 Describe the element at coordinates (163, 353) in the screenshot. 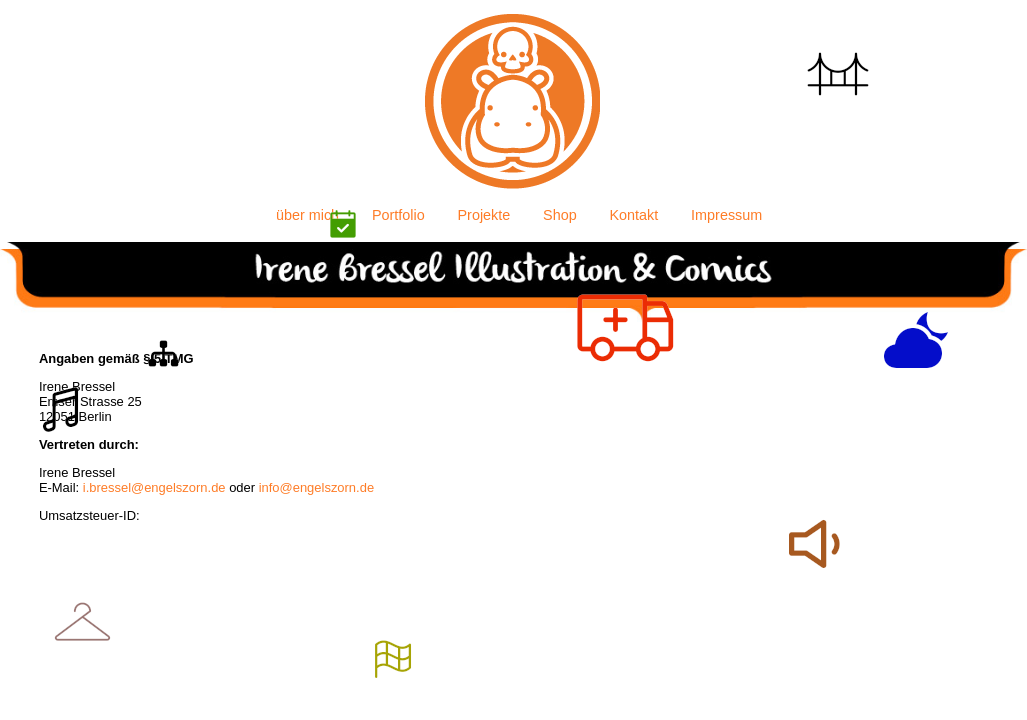

I see `view site structure or hierarchy` at that location.